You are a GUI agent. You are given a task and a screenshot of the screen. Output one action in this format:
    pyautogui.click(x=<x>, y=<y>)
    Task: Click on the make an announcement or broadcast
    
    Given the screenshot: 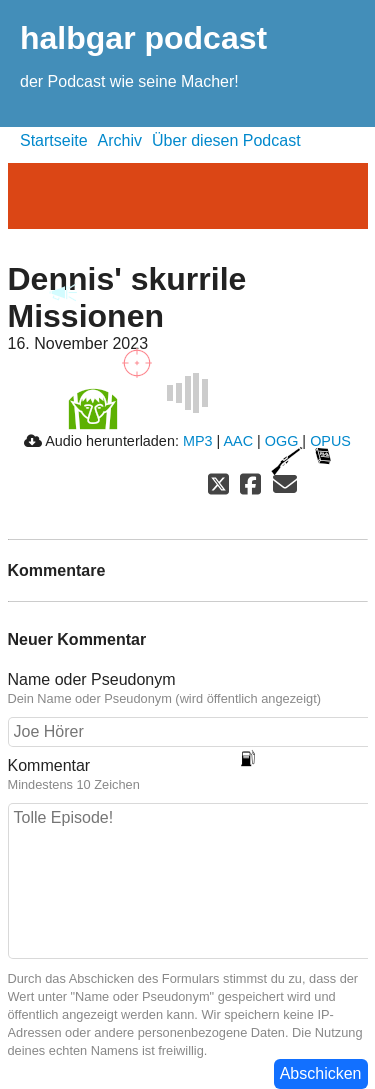 What is the action you would take?
    pyautogui.click(x=63, y=292)
    